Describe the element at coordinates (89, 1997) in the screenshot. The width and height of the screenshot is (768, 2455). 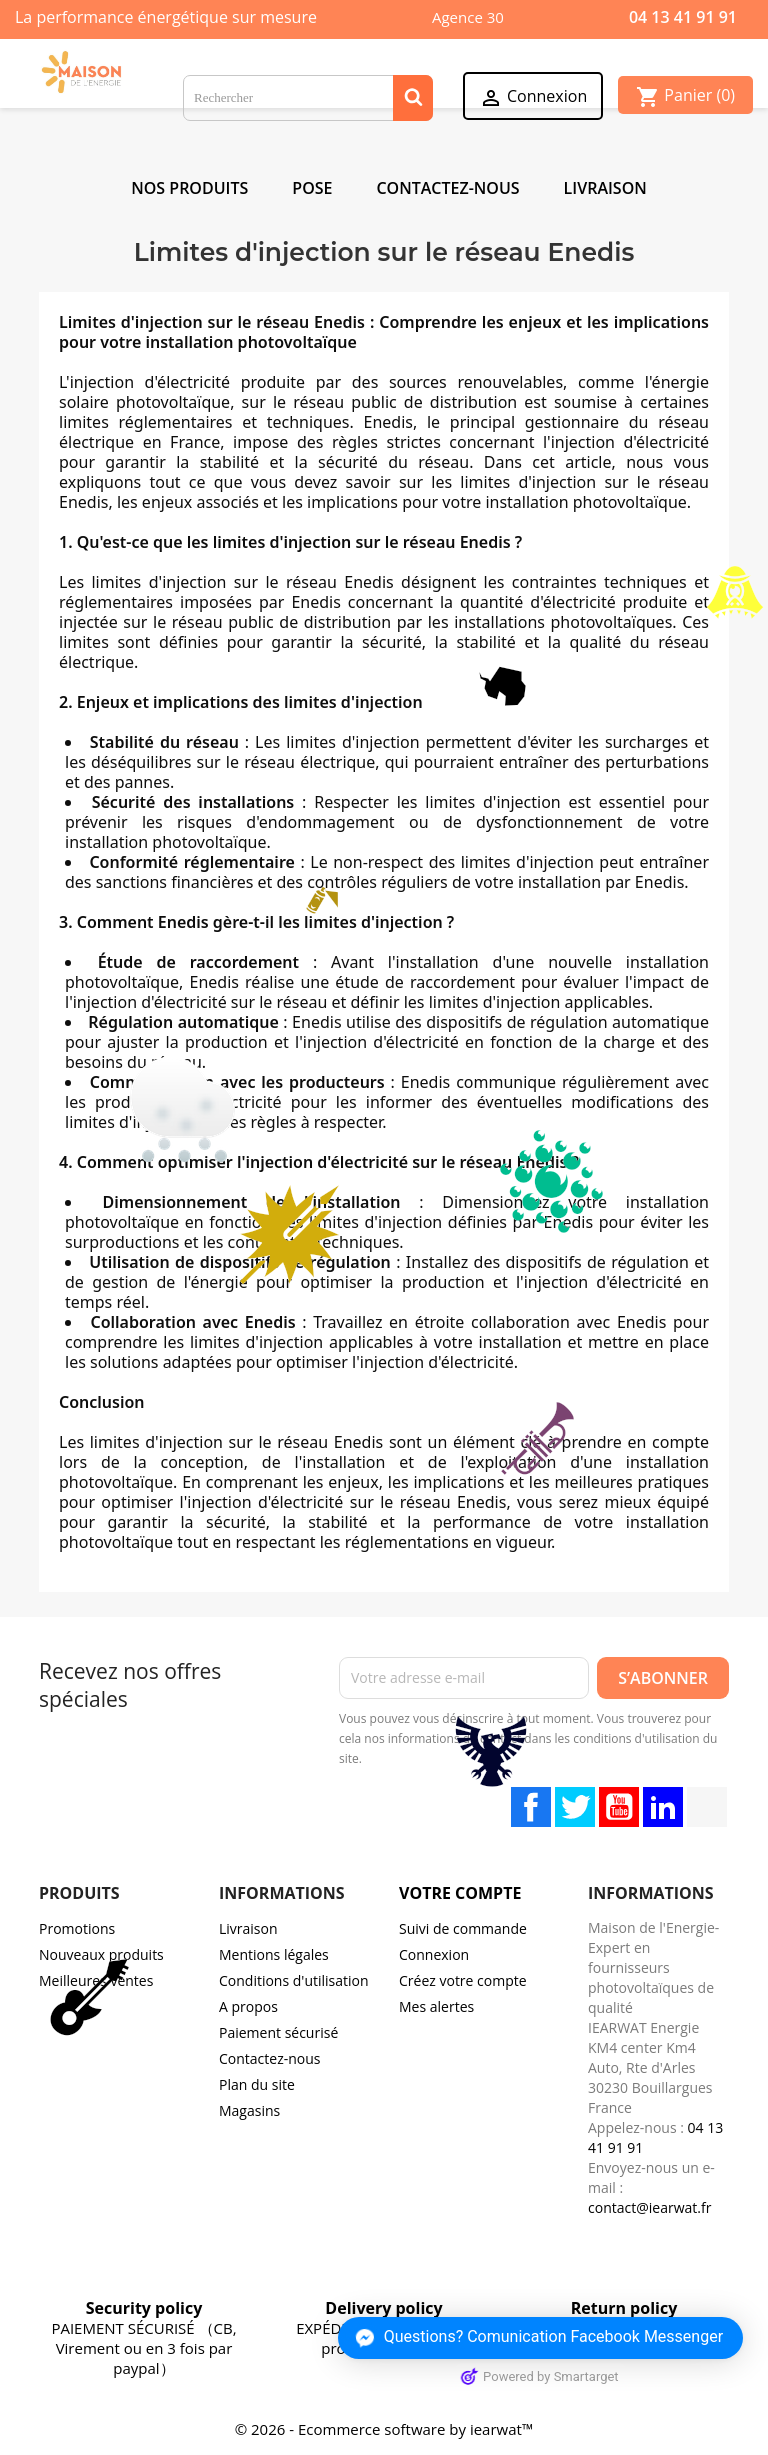
I see `access music or audio settings` at that location.